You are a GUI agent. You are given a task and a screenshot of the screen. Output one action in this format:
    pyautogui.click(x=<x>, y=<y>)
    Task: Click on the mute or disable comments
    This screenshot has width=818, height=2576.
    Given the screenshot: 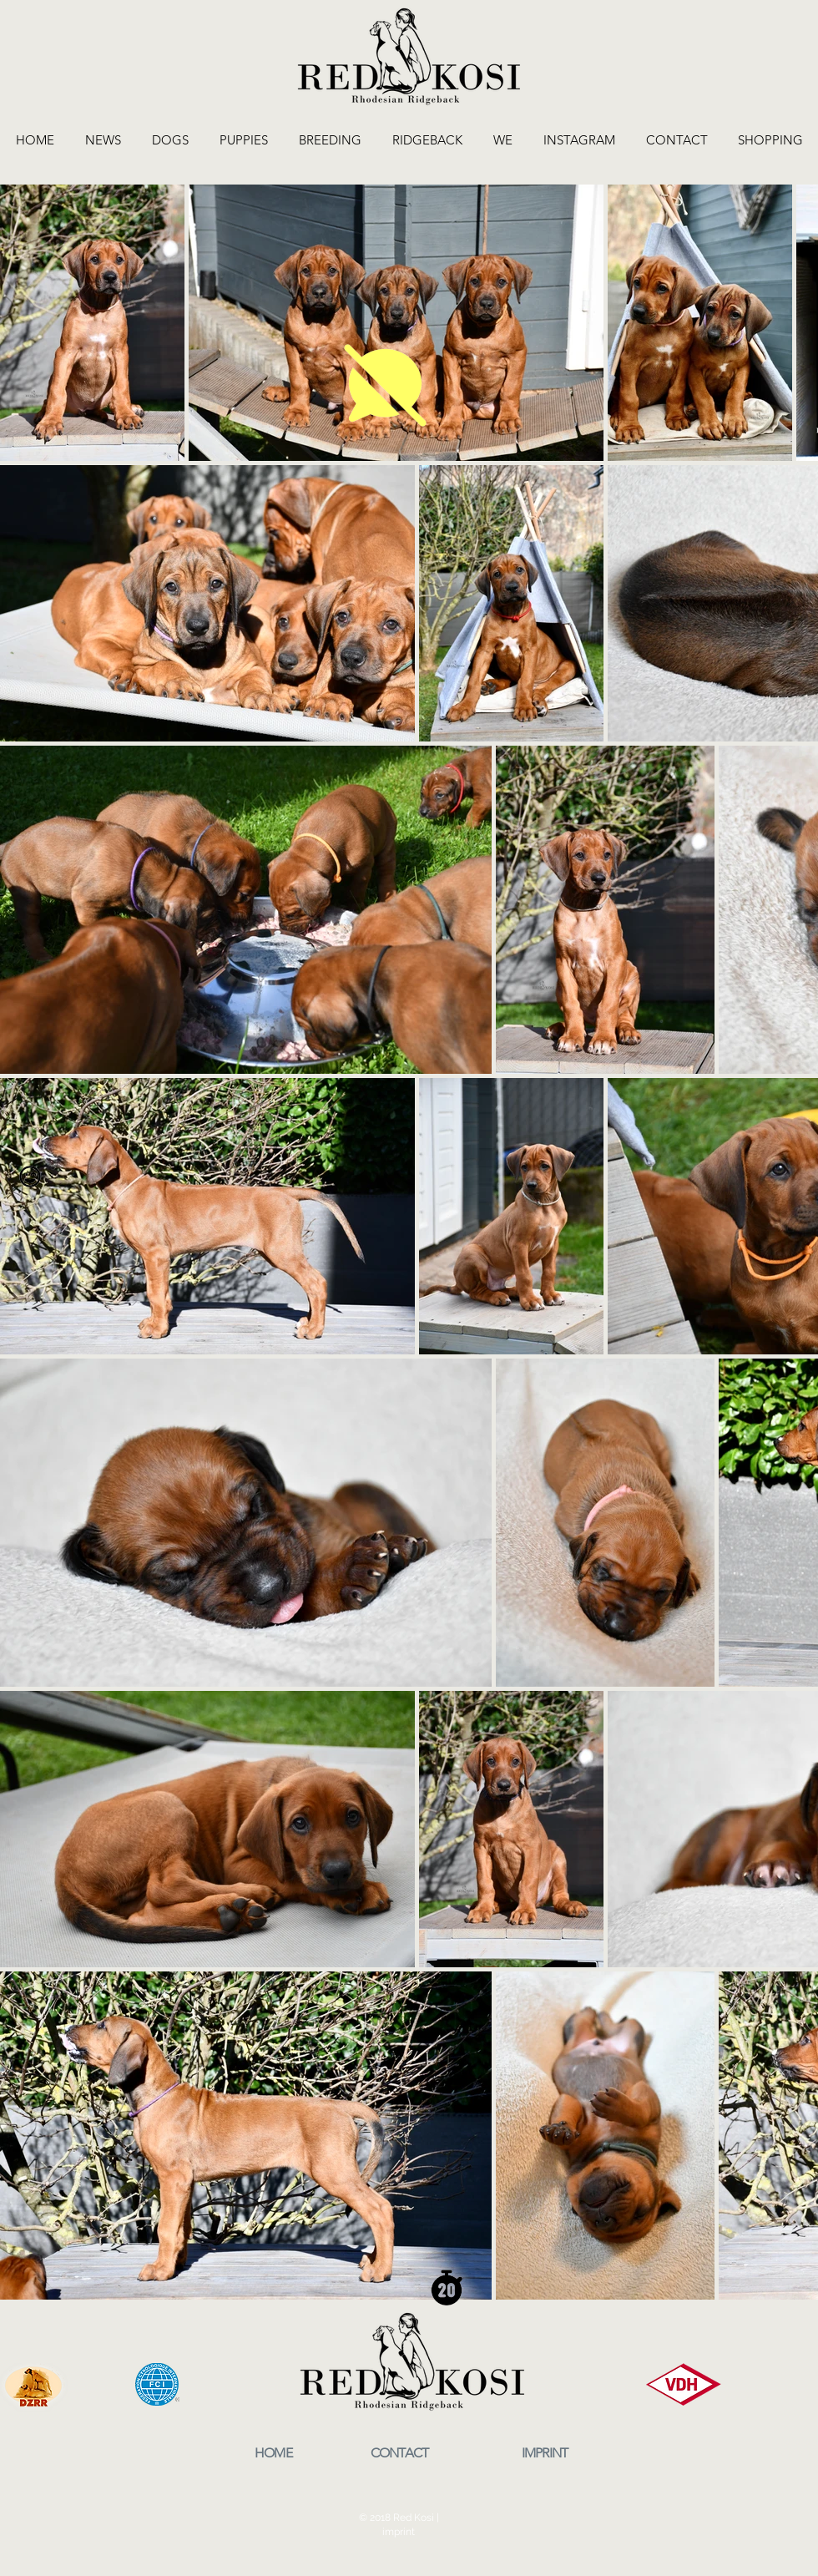 What is the action you would take?
    pyautogui.click(x=385, y=385)
    